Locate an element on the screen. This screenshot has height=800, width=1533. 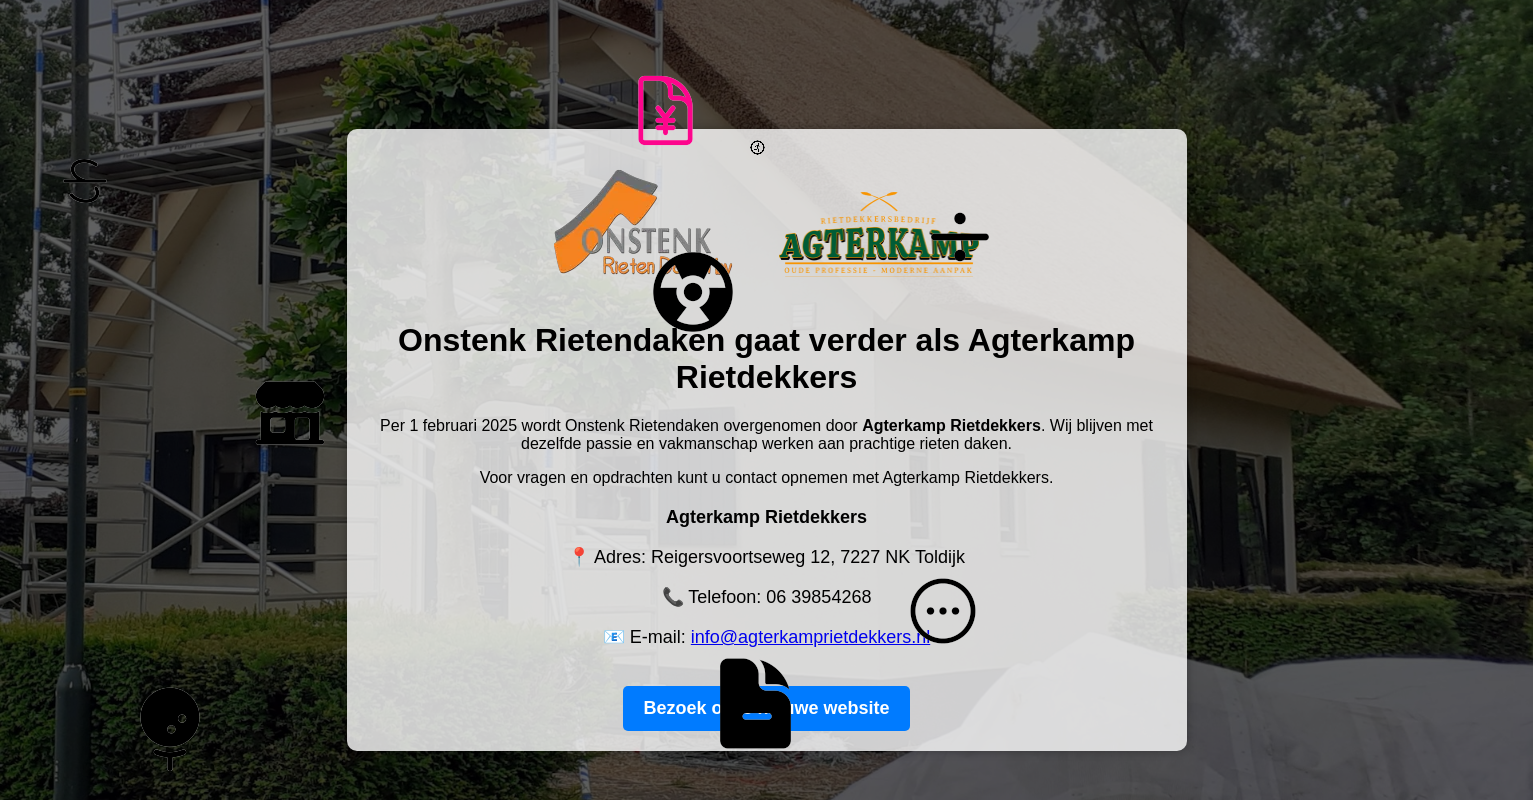
start a run or jogging activity is located at coordinates (757, 147).